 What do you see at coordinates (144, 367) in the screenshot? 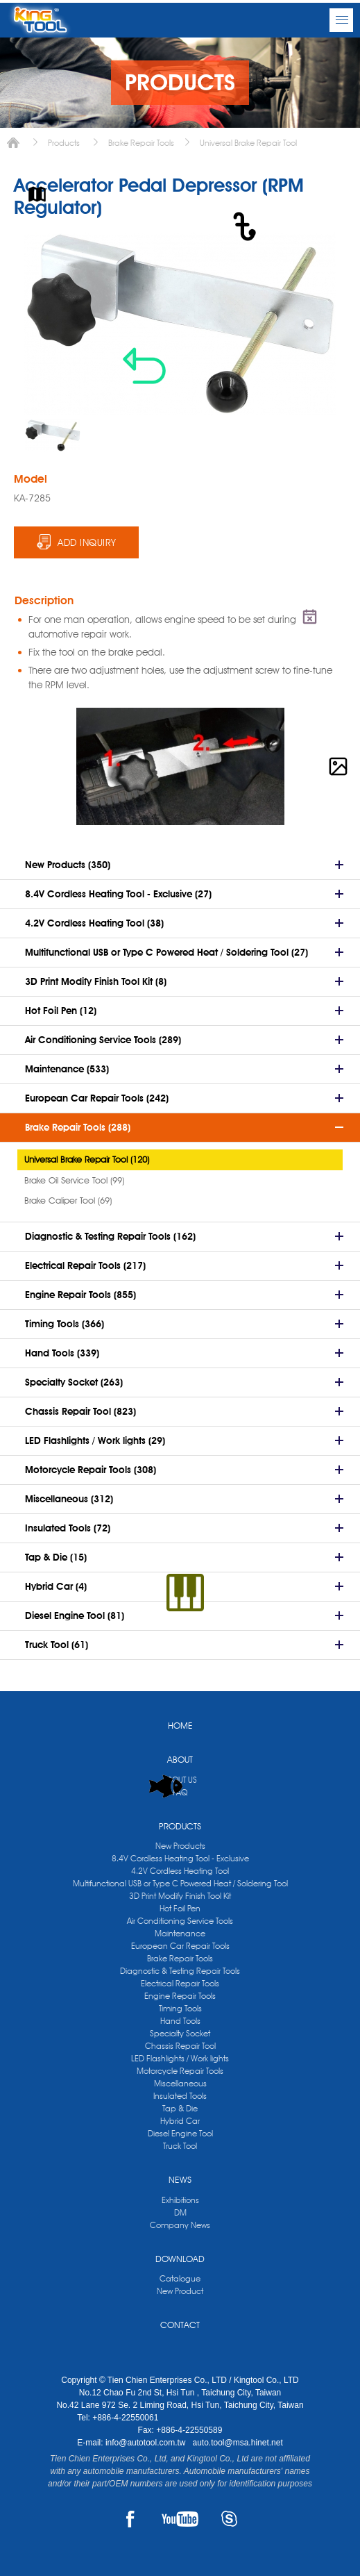
I see `undo previous action` at bounding box center [144, 367].